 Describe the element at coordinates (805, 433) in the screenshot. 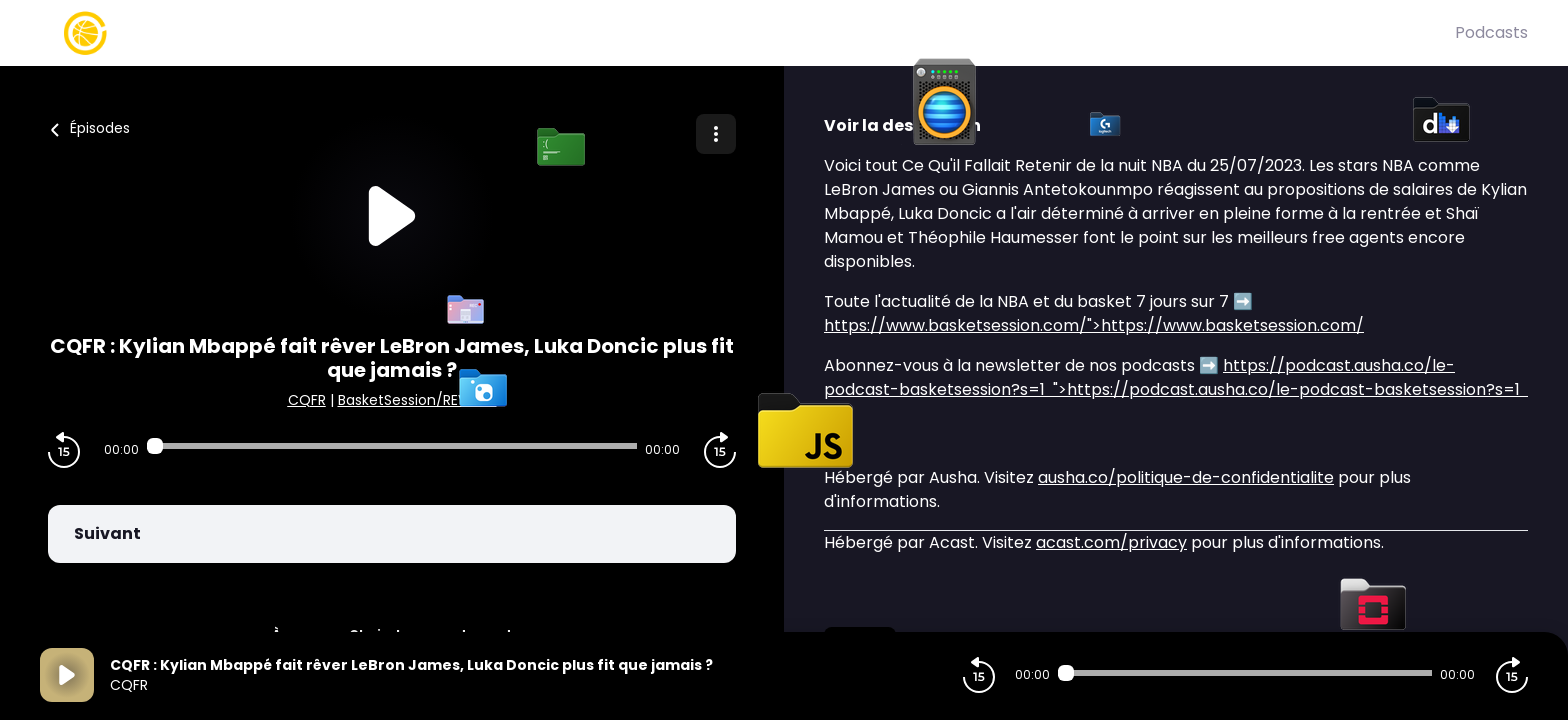

I see `open folder containing javascript files` at that location.